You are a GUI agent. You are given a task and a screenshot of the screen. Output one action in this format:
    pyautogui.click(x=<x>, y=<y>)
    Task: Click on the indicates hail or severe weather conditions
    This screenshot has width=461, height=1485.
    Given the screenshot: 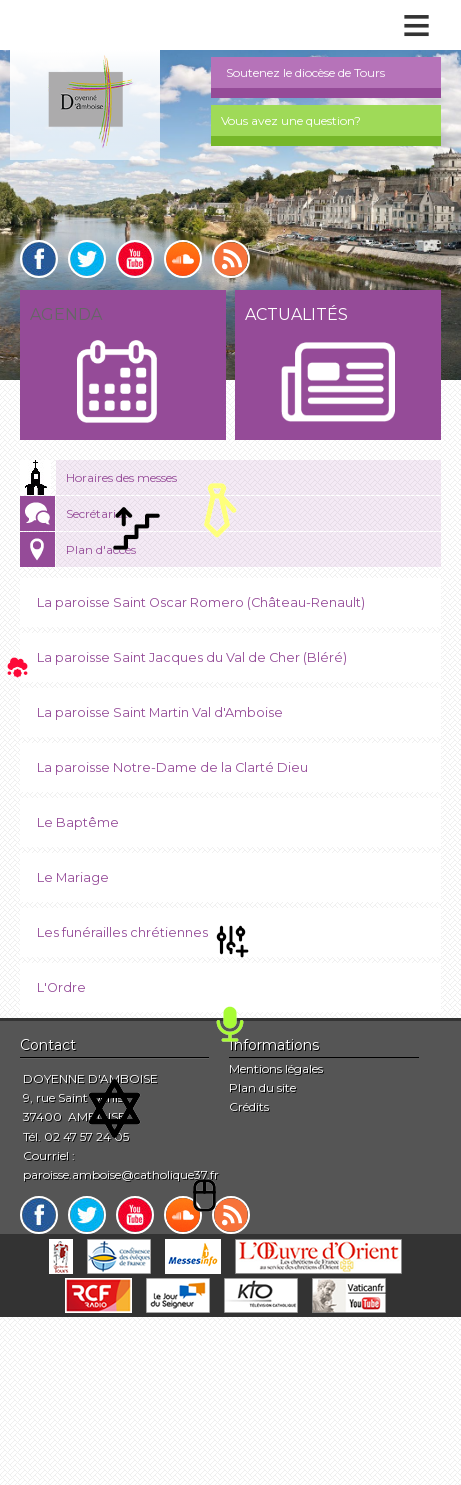 What is the action you would take?
    pyautogui.click(x=17, y=667)
    